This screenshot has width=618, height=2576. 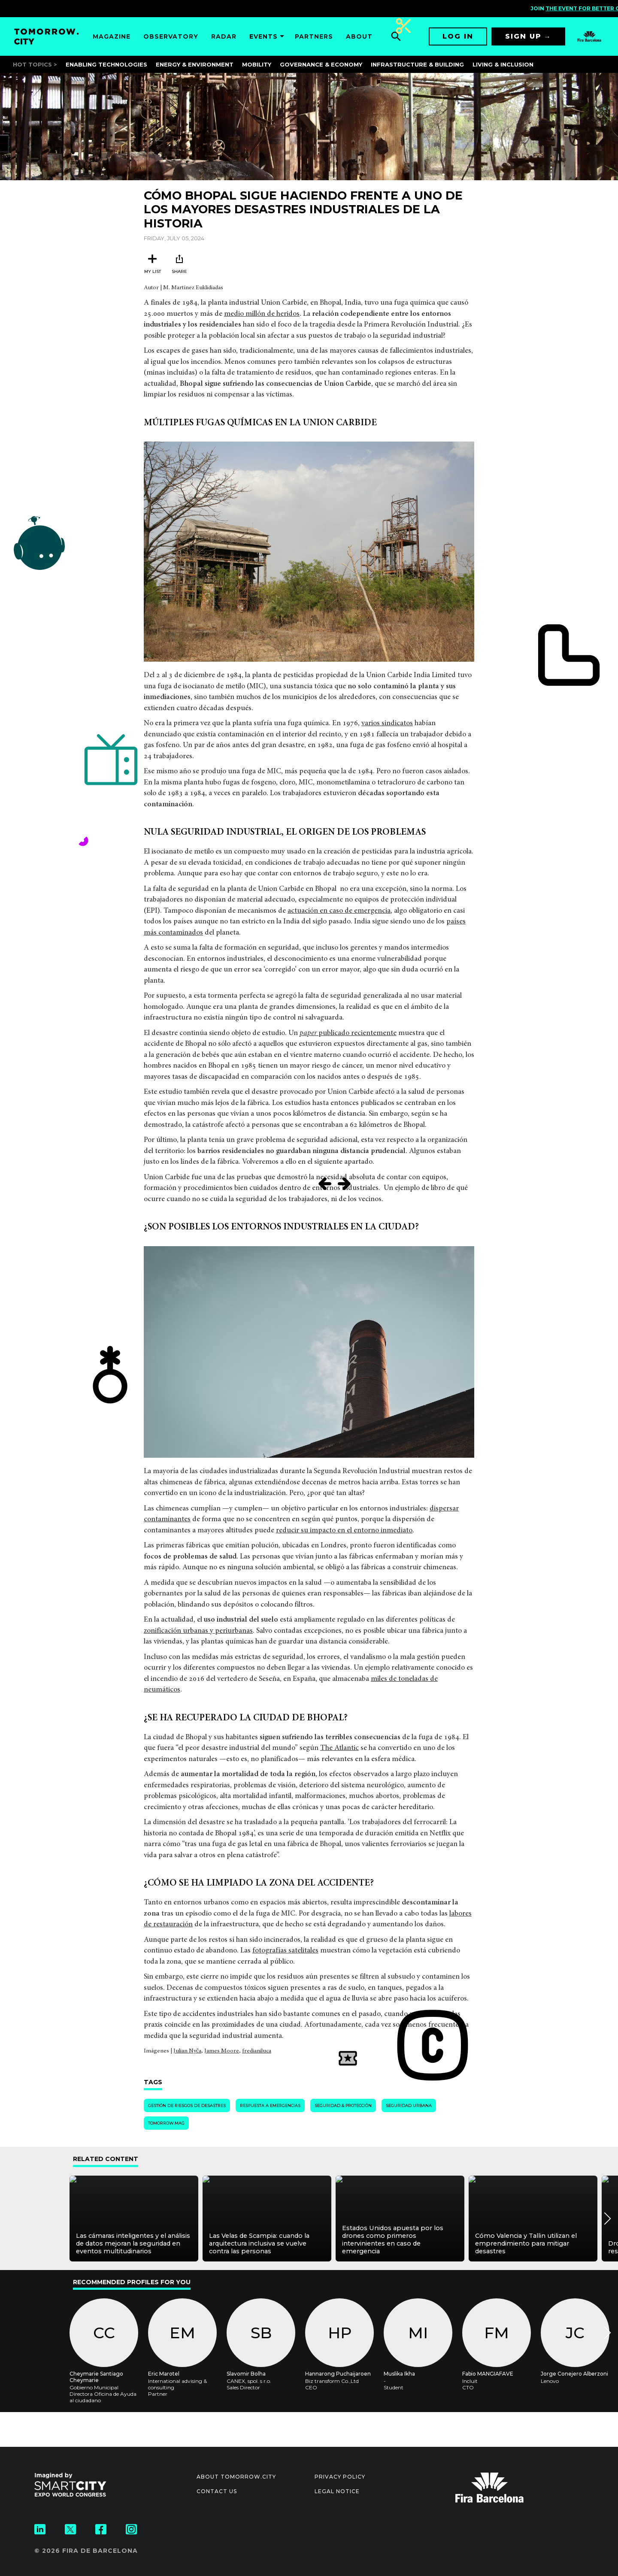 I want to click on indicates copyright information, so click(x=433, y=2045).